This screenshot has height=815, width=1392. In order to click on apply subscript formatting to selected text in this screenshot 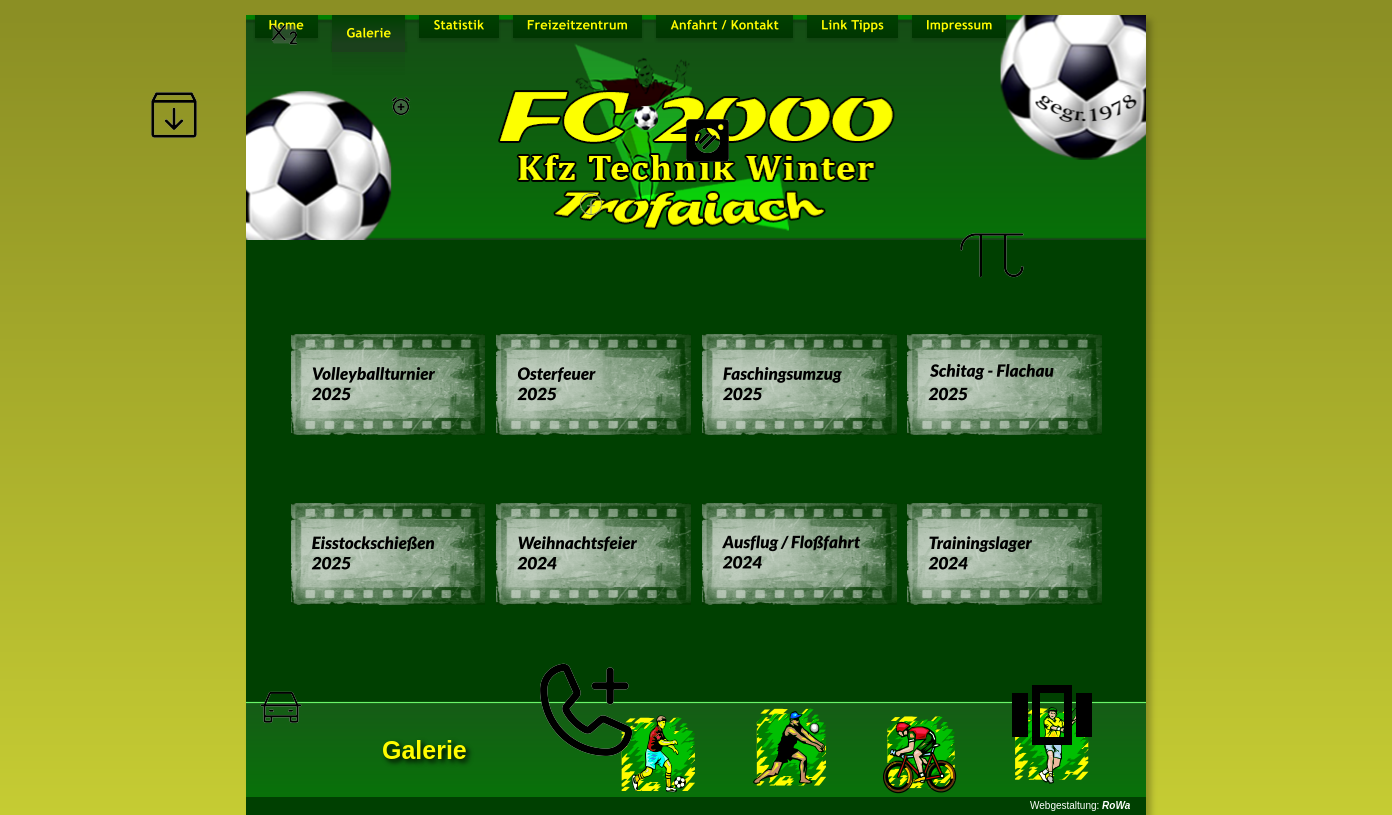, I will do `click(283, 34)`.